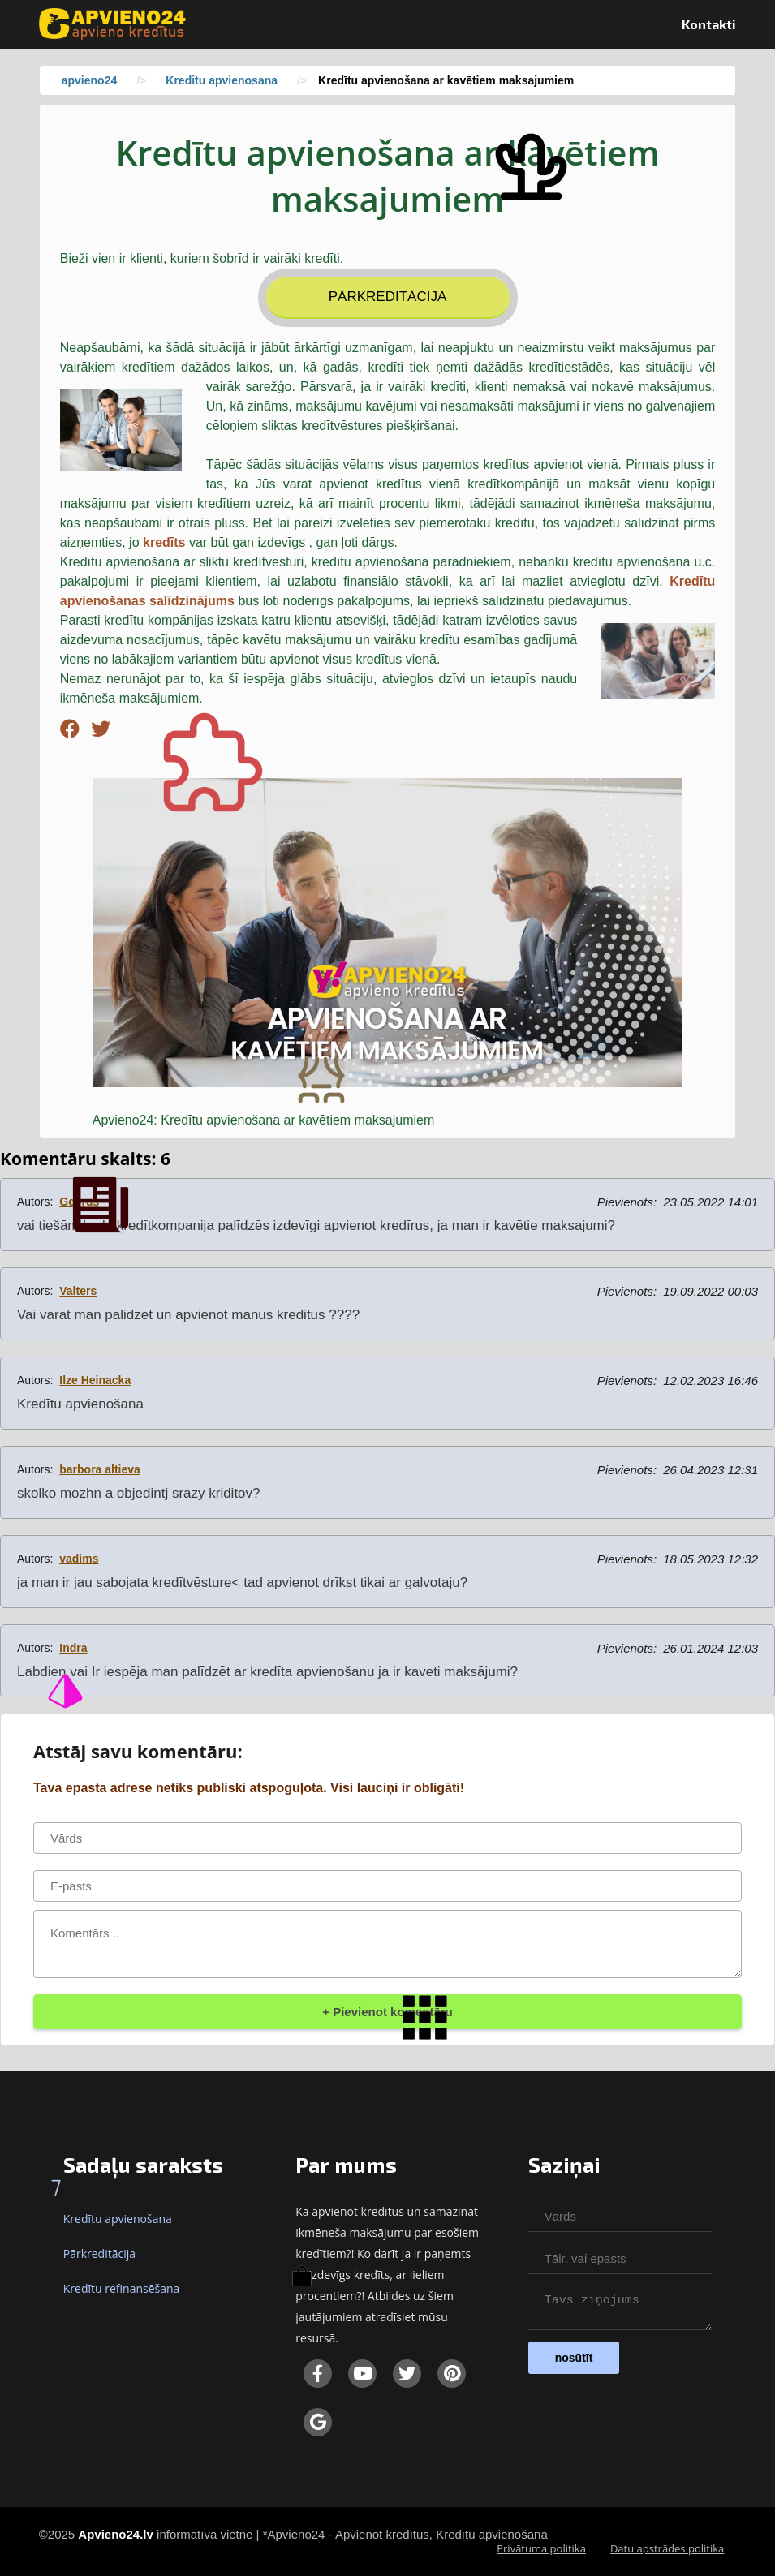  What do you see at coordinates (56, 2188) in the screenshot?
I see `indicates the number seven in a list or sequence` at bounding box center [56, 2188].